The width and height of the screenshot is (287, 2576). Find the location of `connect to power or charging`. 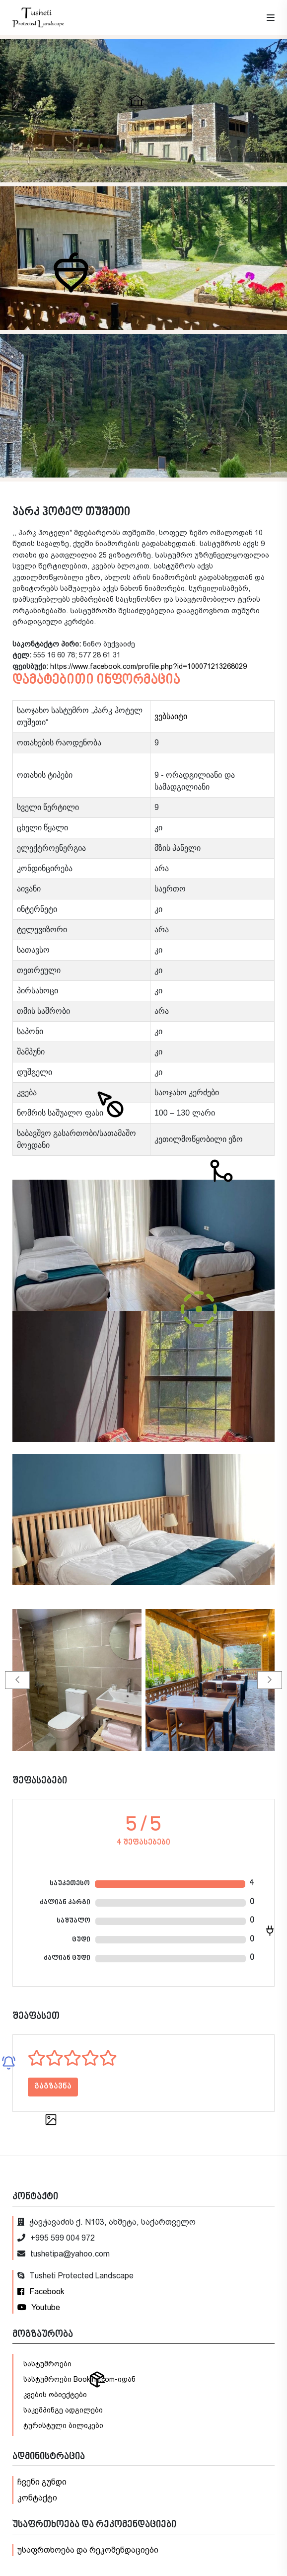

connect to power or charging is located at coordinates (270, 1931).